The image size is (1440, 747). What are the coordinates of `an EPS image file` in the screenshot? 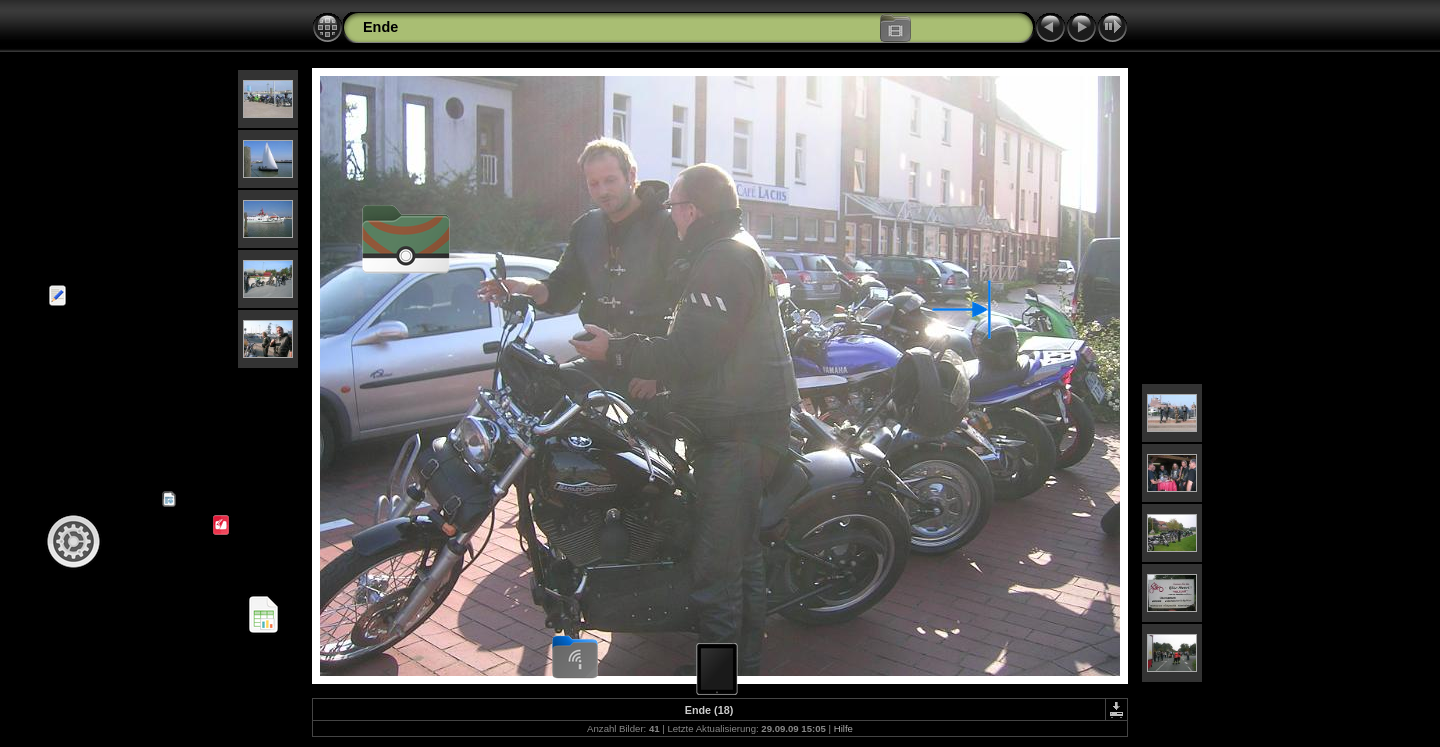 It's located at (221, 525).